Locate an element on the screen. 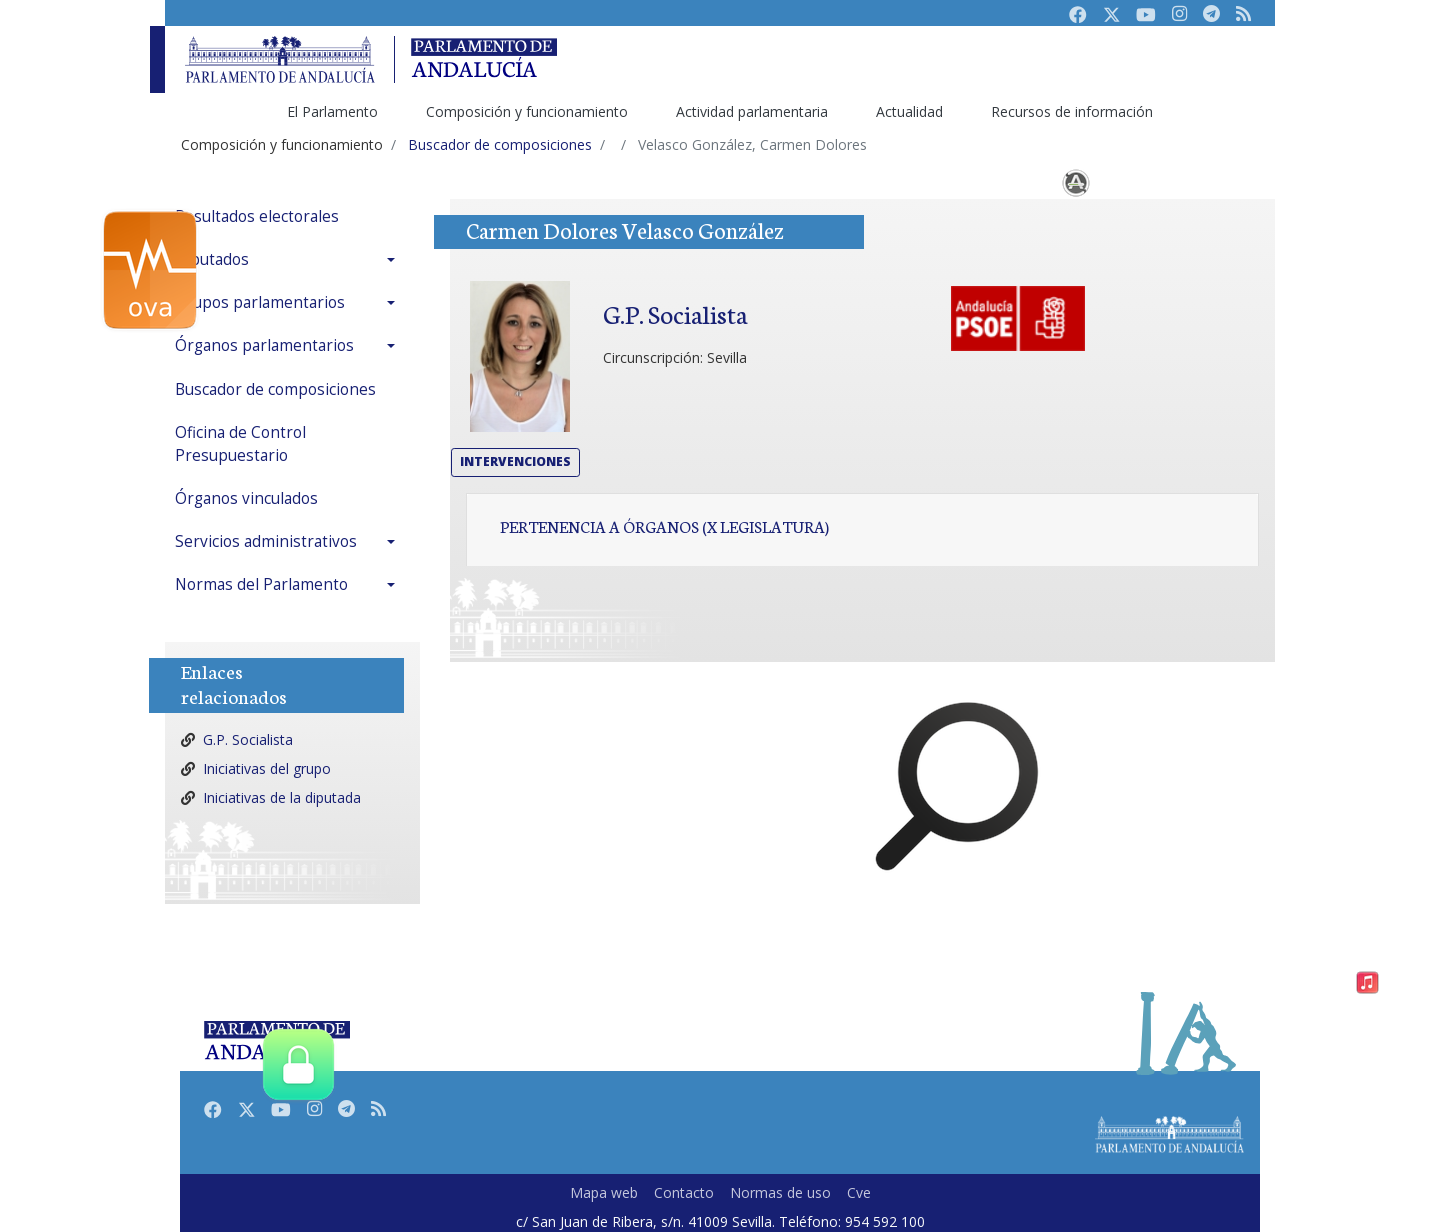  check for available software updates is located at coordinates (1076, 183).